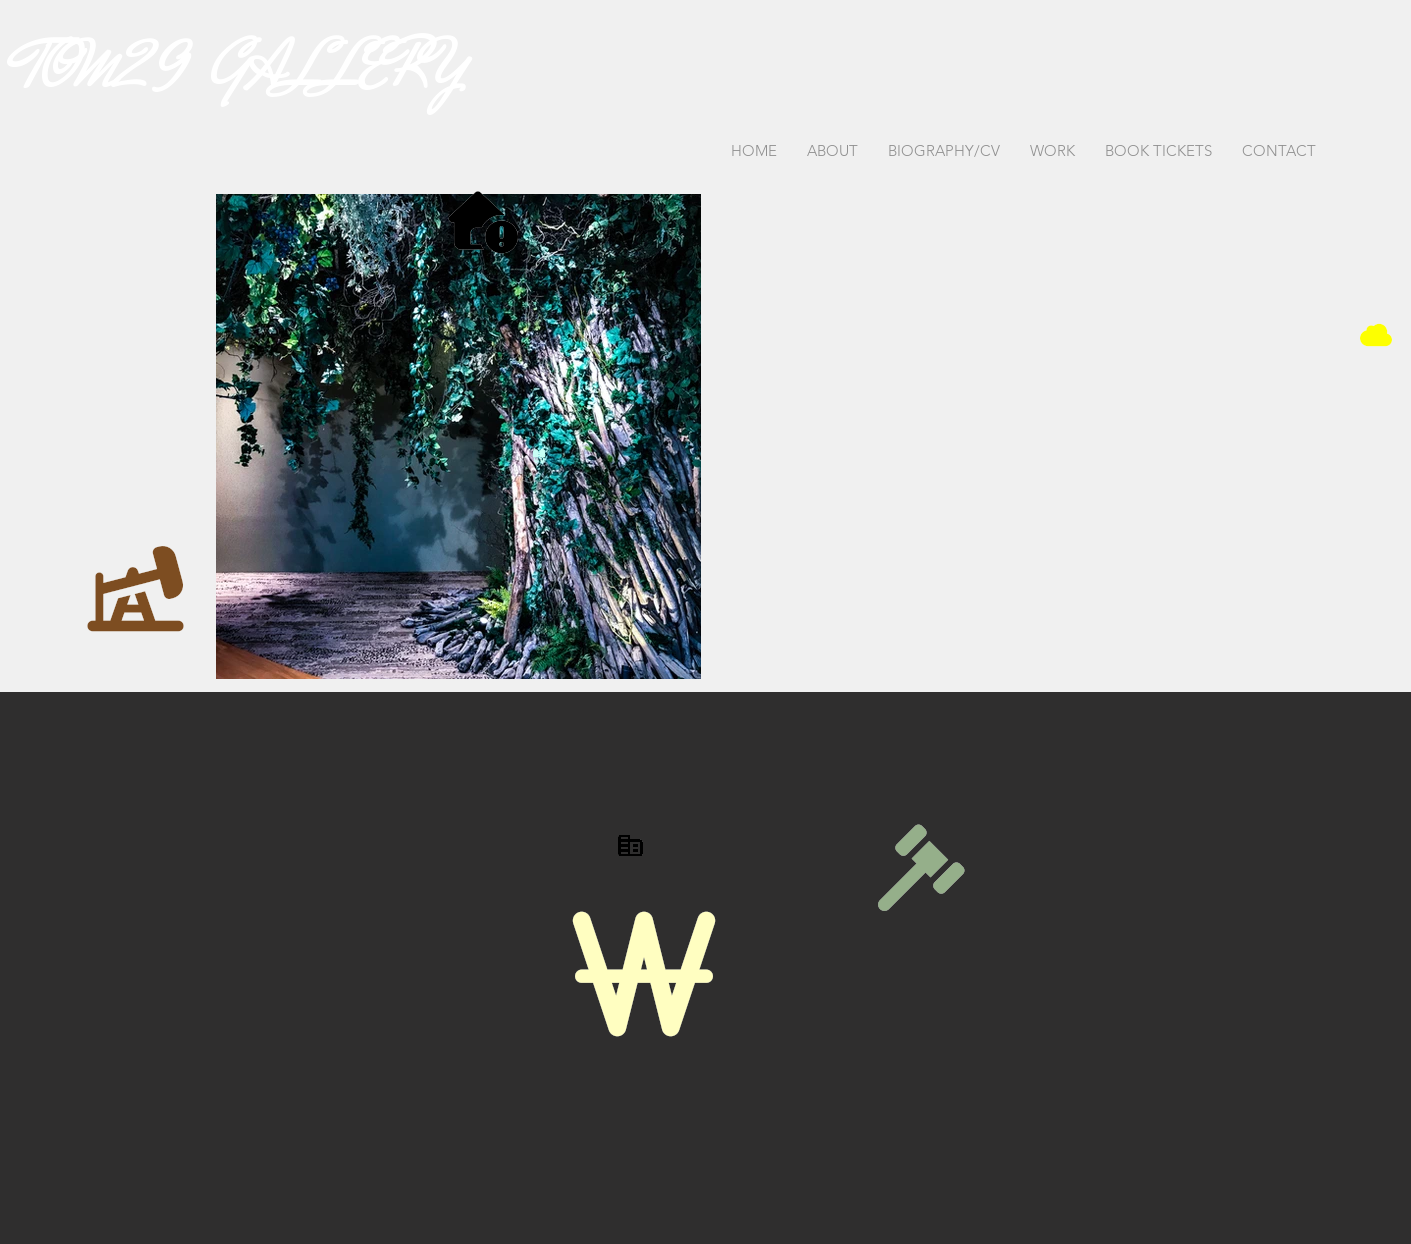  What do you see at coordinates (481, 220) in the screenshot?
I see `home alert or warning notification` at bounding box center [481, 220].